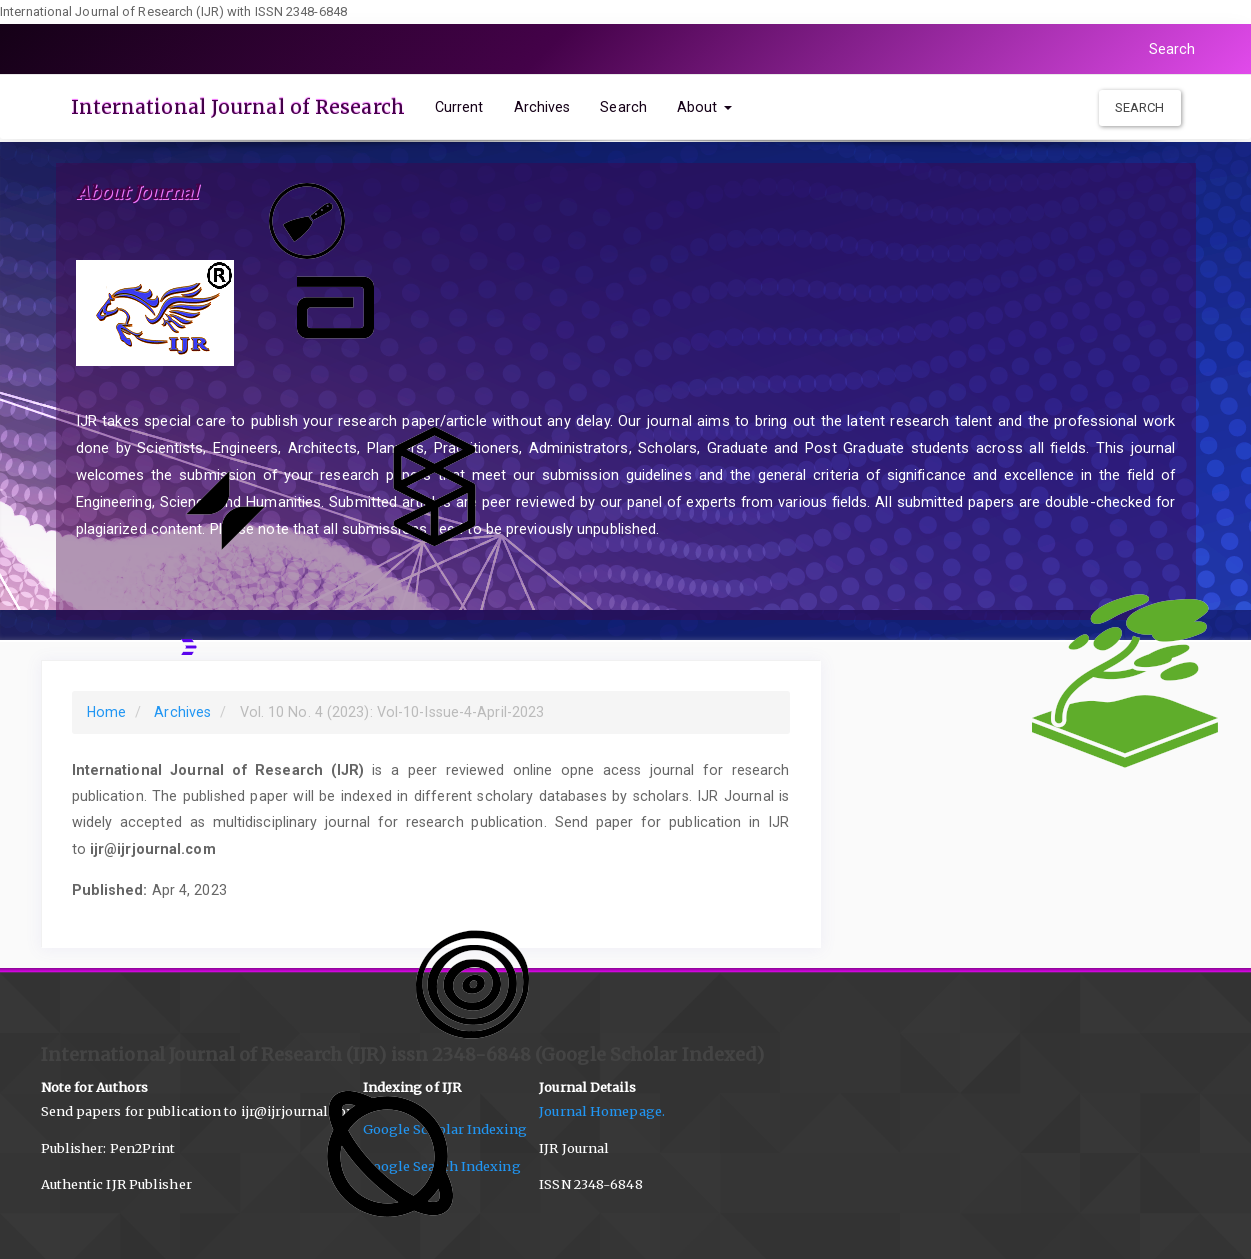 This screenshot has height=1259, width=1251. I want to click on optuna hyperparameter optimization framework logo, so click(472, 984).